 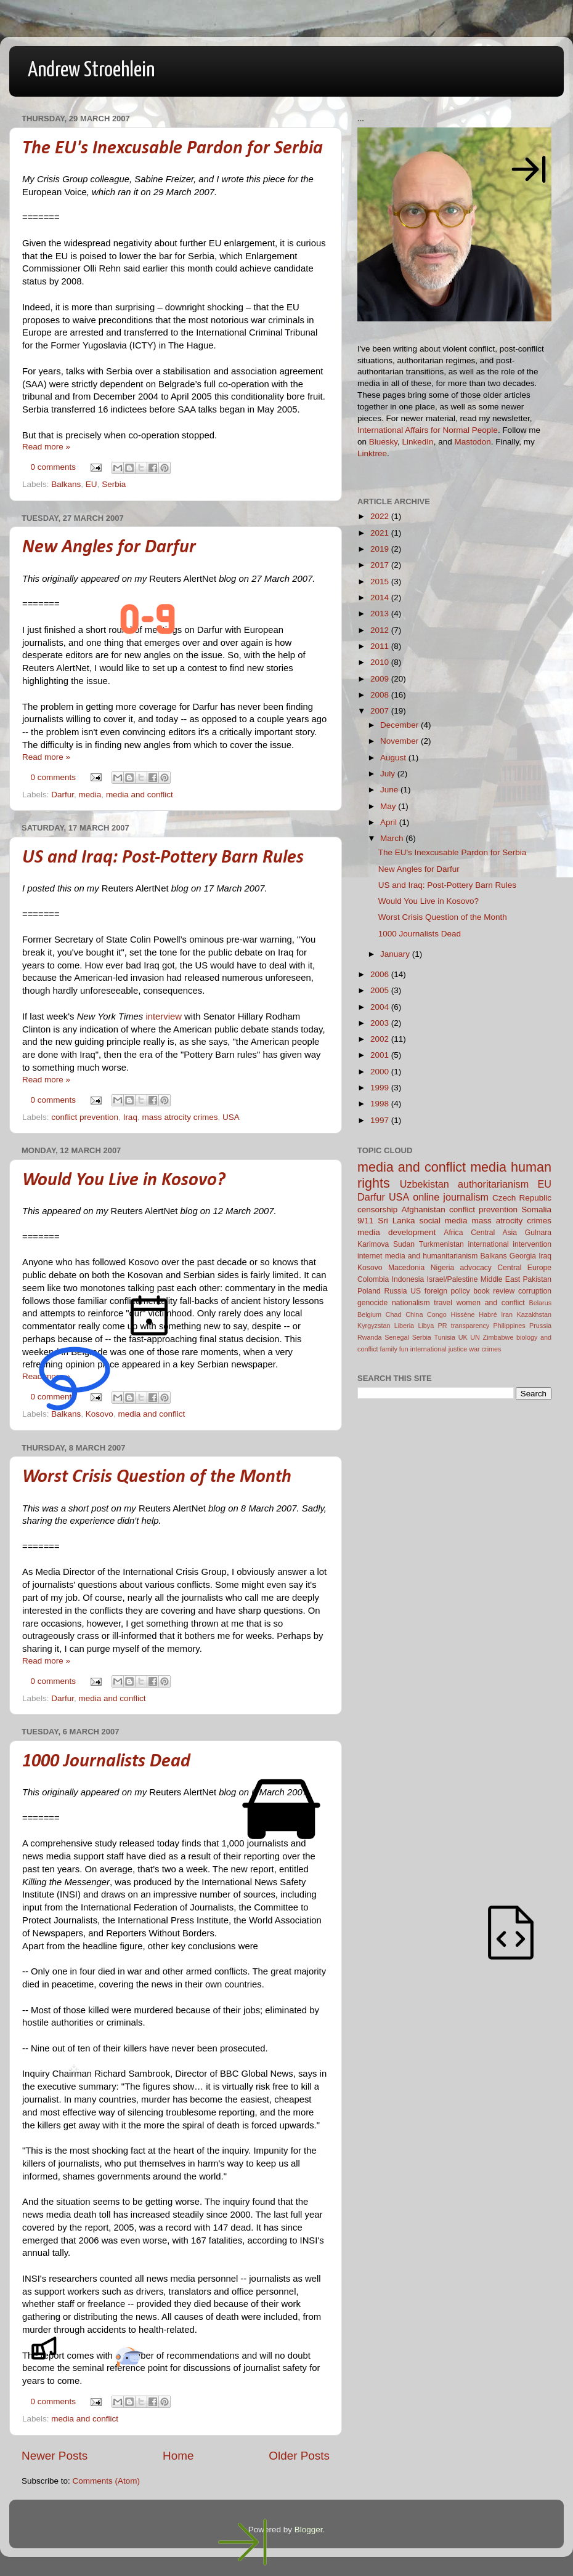 What do you see at coordinates (129, 2357) in the screenshot?
I see `discord early supporter badge` at bounding box center [129, 2357].